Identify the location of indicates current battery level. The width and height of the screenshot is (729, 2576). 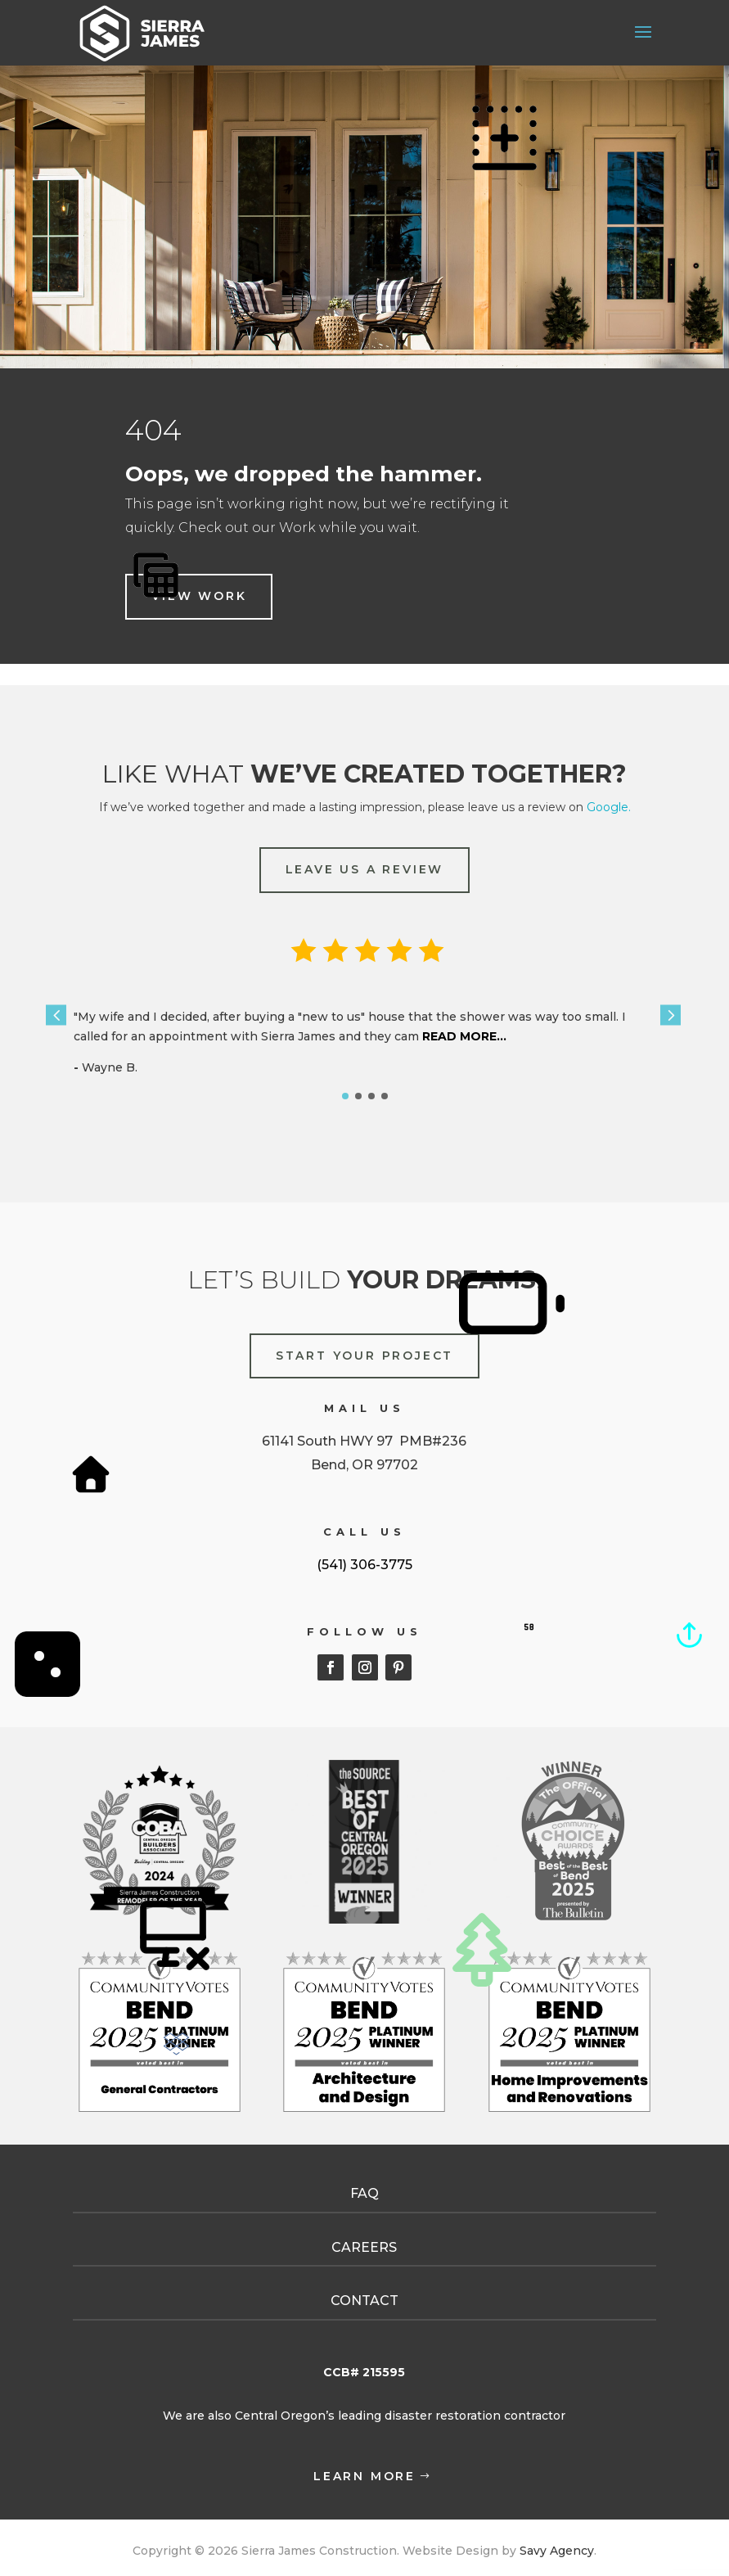
(511, 1303).